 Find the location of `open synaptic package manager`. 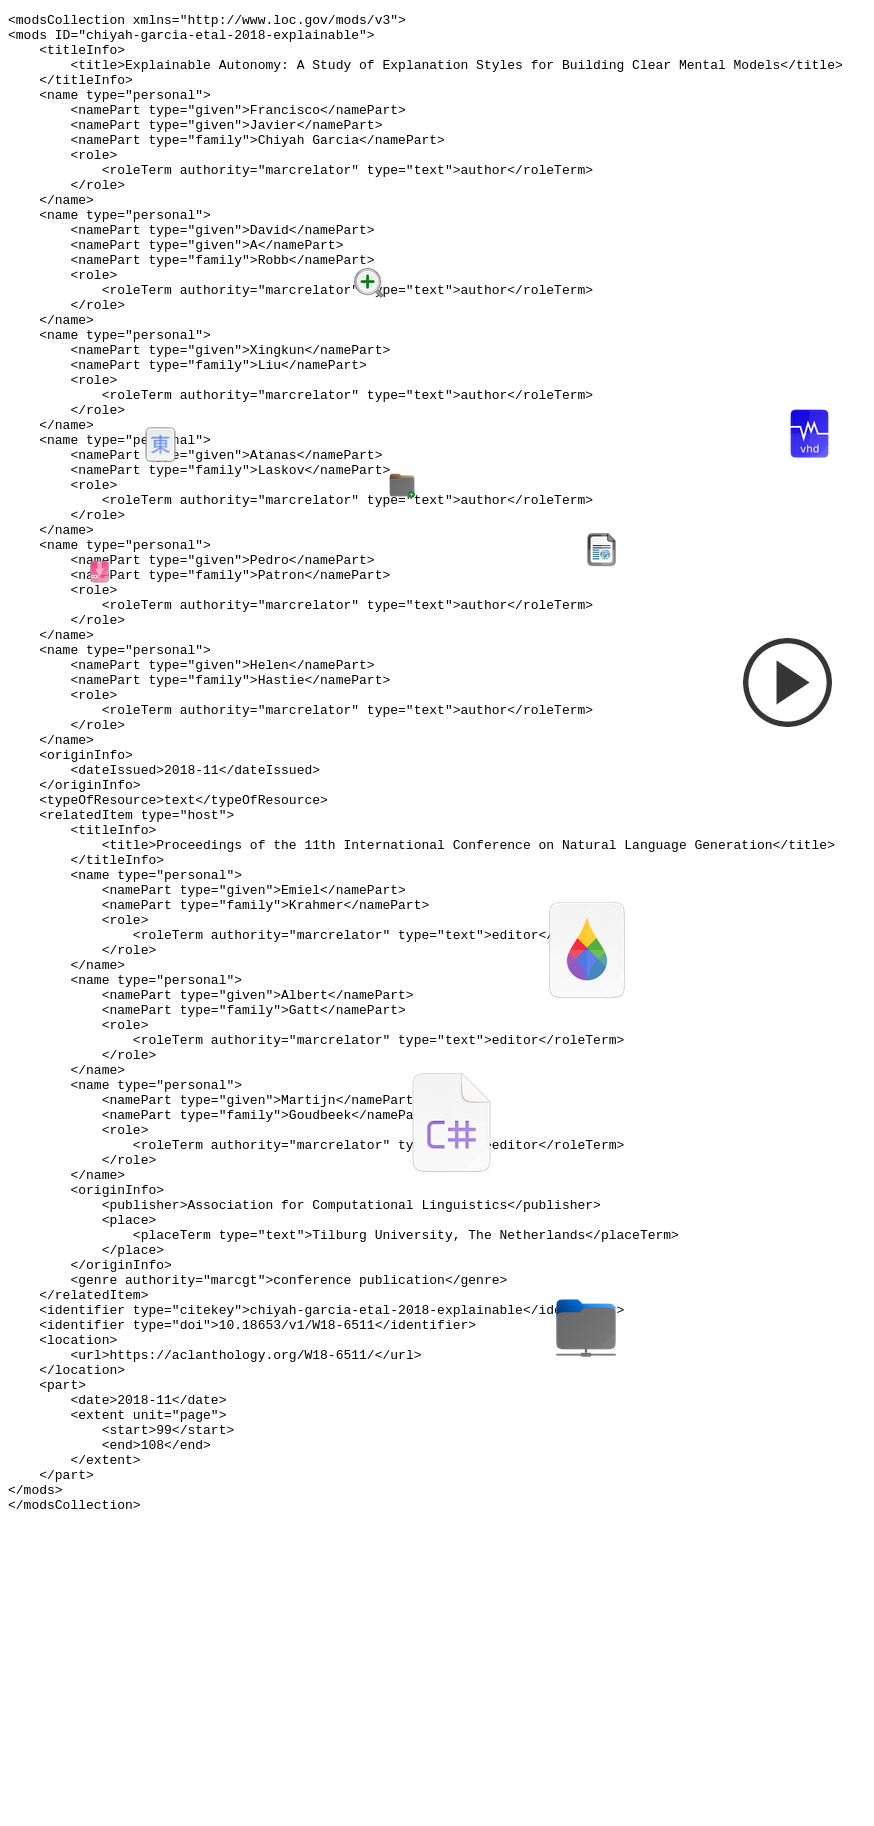

open synaptic package manager is located at coordinates (99, 571).